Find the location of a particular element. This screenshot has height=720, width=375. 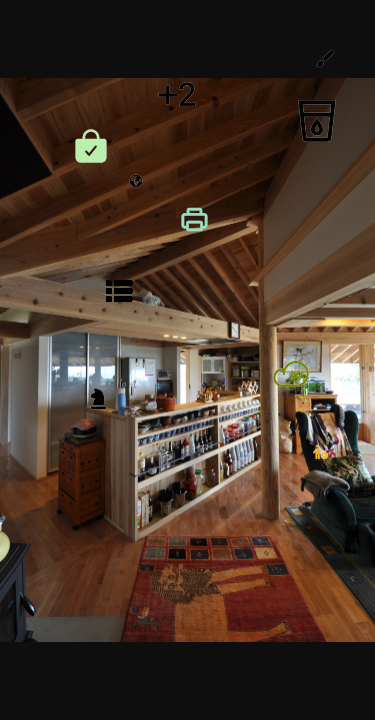

disconnect from cloud storage is located at coordinates (291, 374).